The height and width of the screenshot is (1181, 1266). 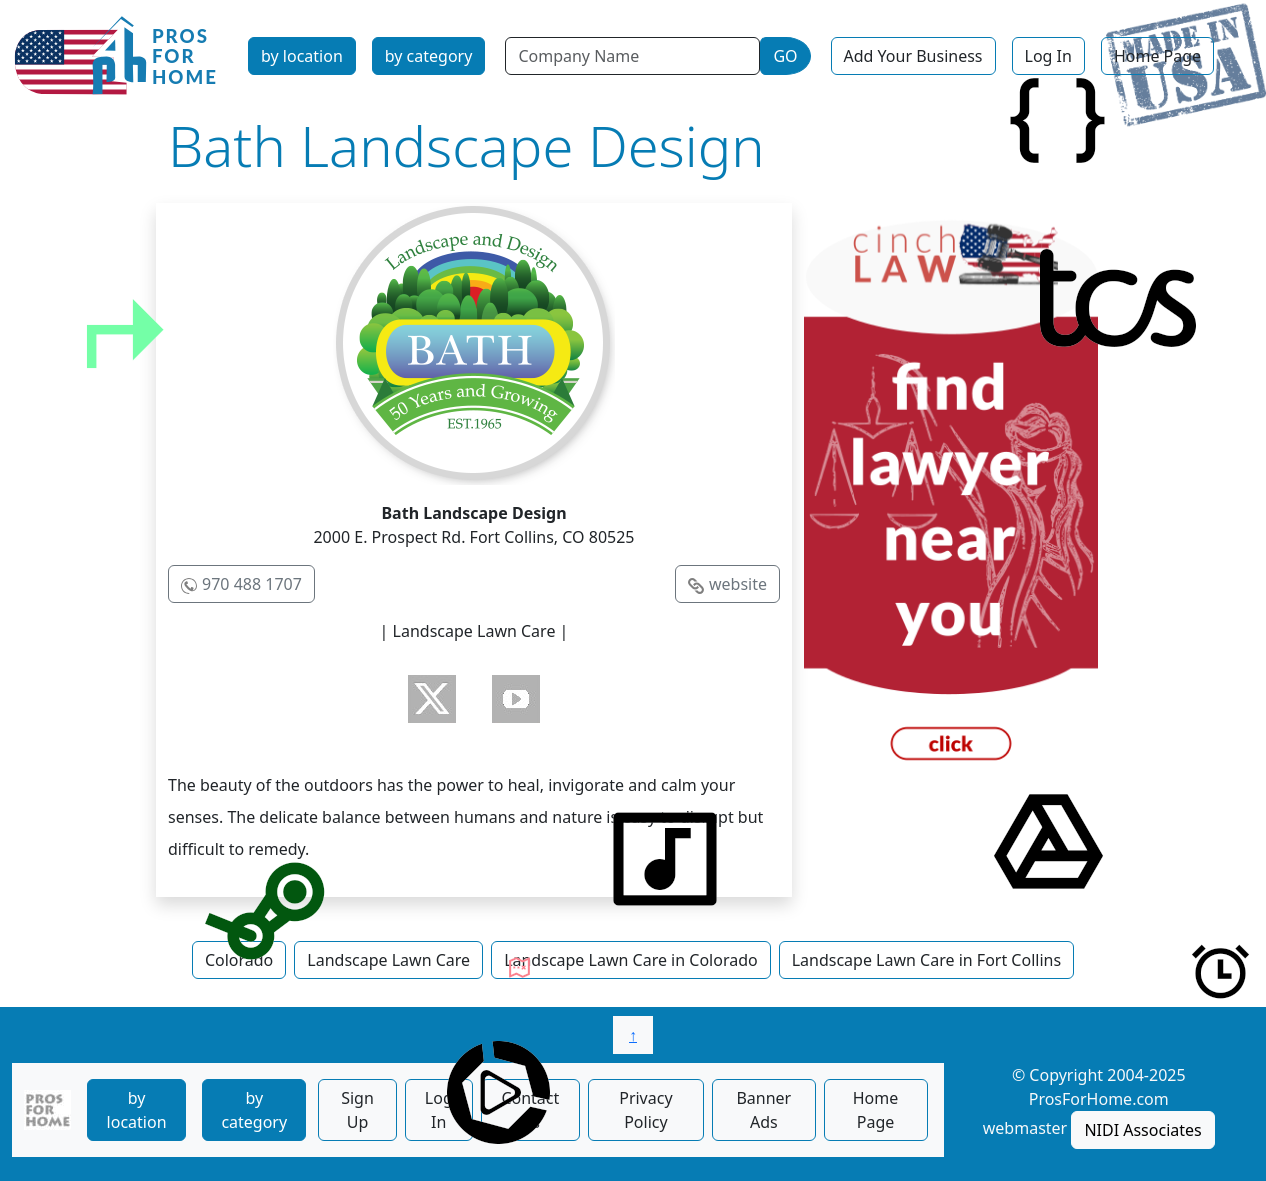 What do you see at coordinates (265, 909) in the screenshot?
I see `open Steam gaming platform` at bounding box center [265, 909].